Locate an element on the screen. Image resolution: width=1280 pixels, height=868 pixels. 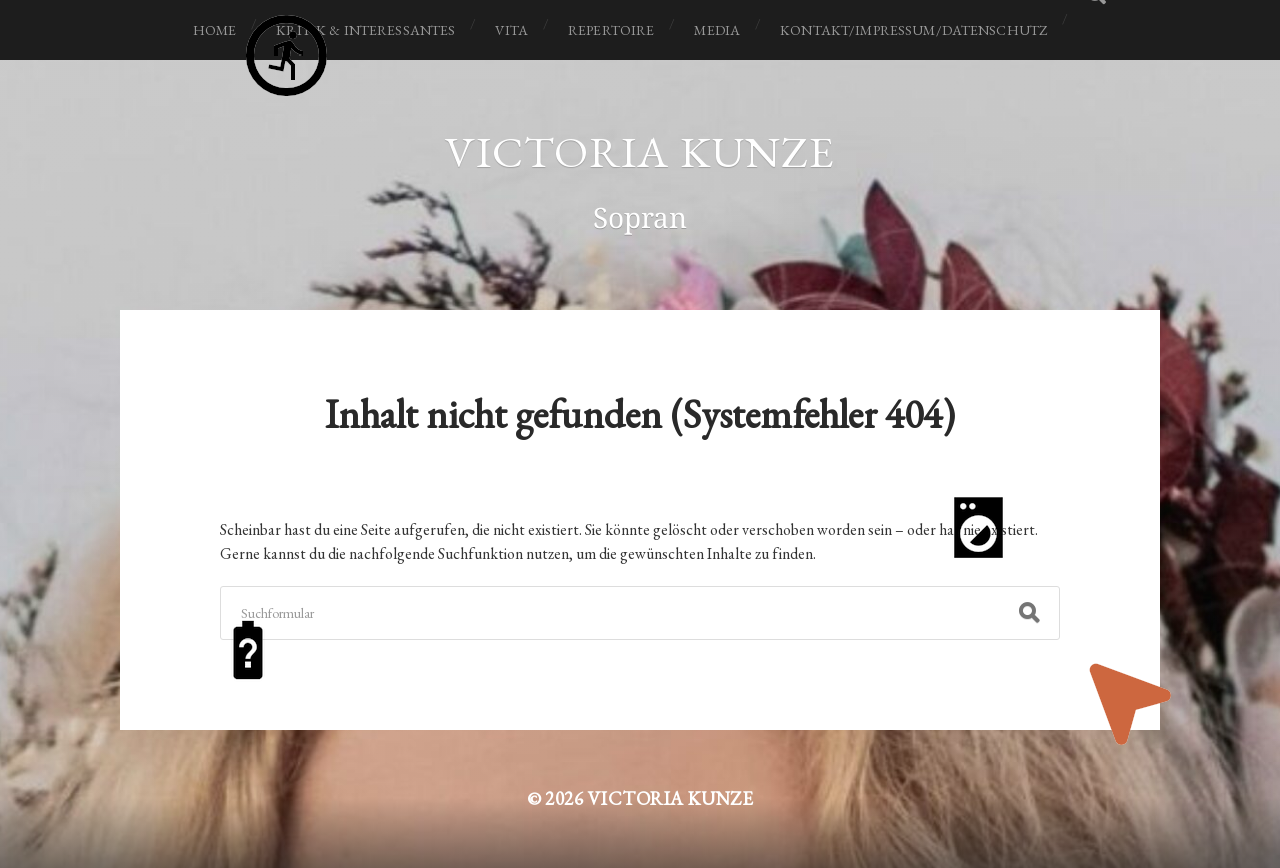
start a run or jogging activity is located at coordinates (286, 55).